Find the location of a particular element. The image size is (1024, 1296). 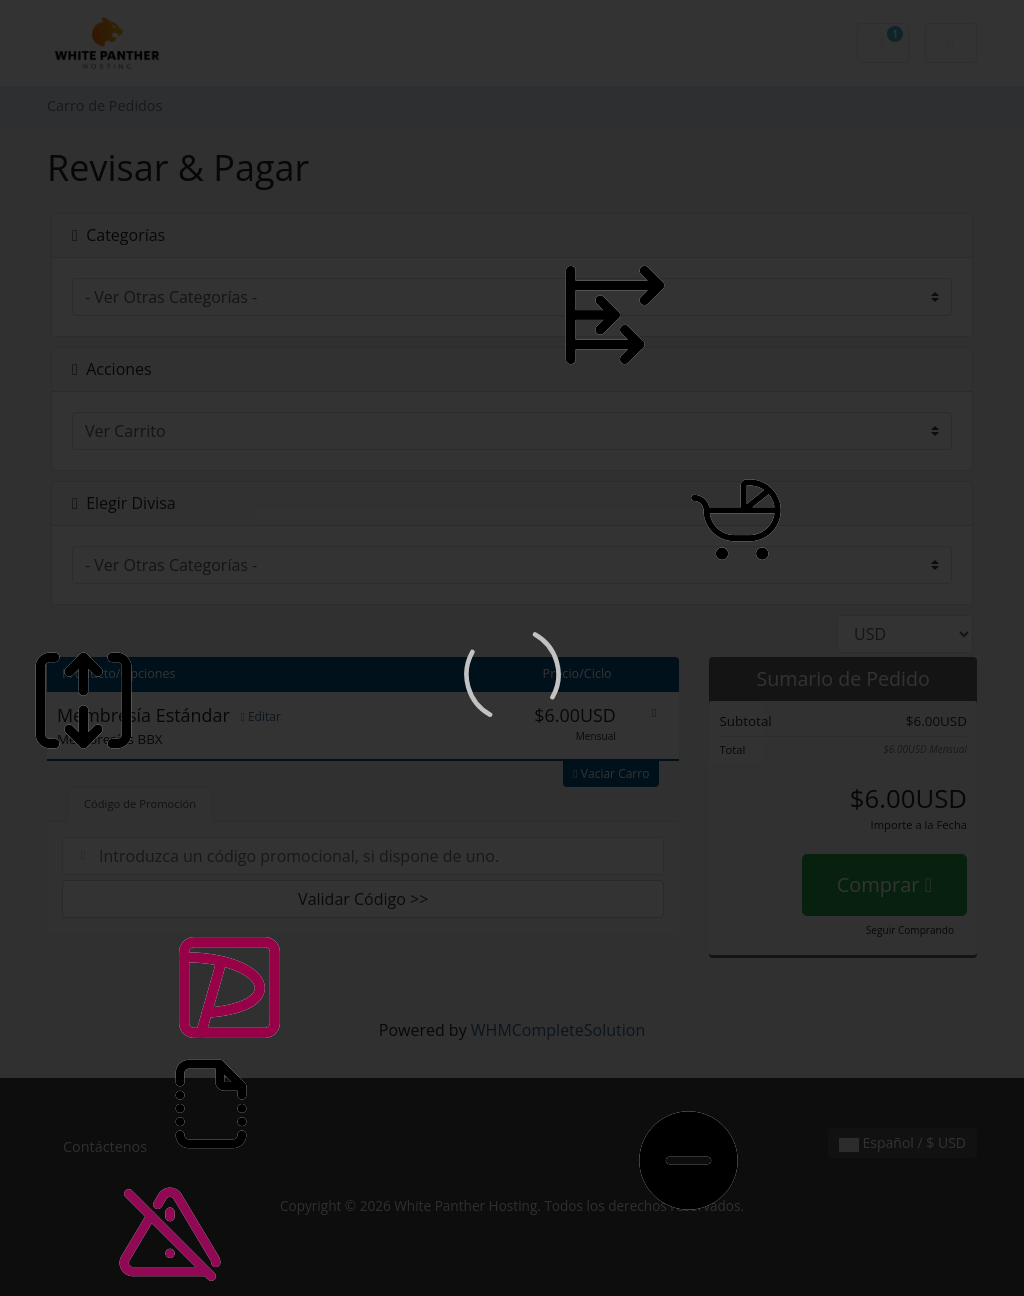

dismiss or disable warning notifications is located at coordinates (170, 1235).